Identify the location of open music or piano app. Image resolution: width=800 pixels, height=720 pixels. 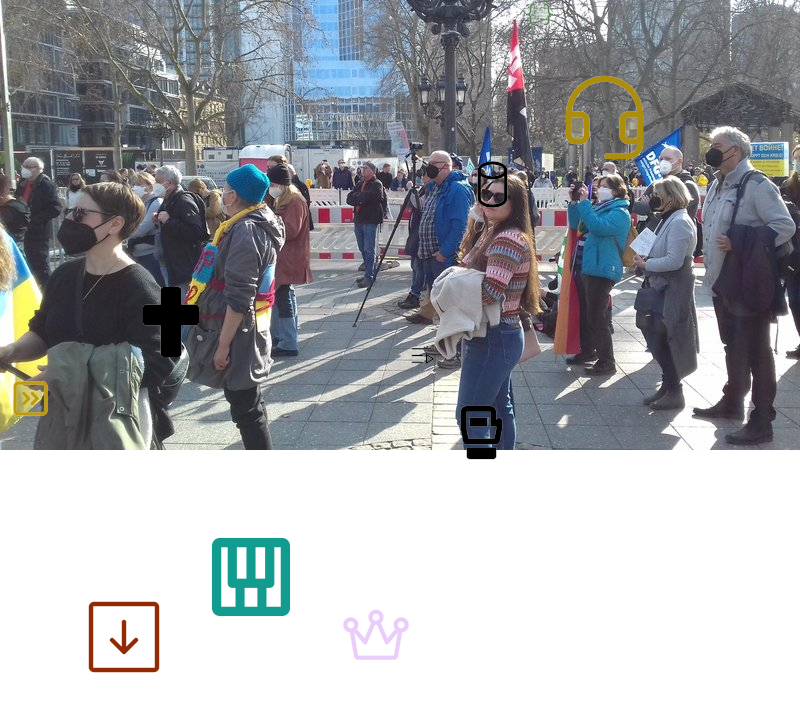
(251, 577).